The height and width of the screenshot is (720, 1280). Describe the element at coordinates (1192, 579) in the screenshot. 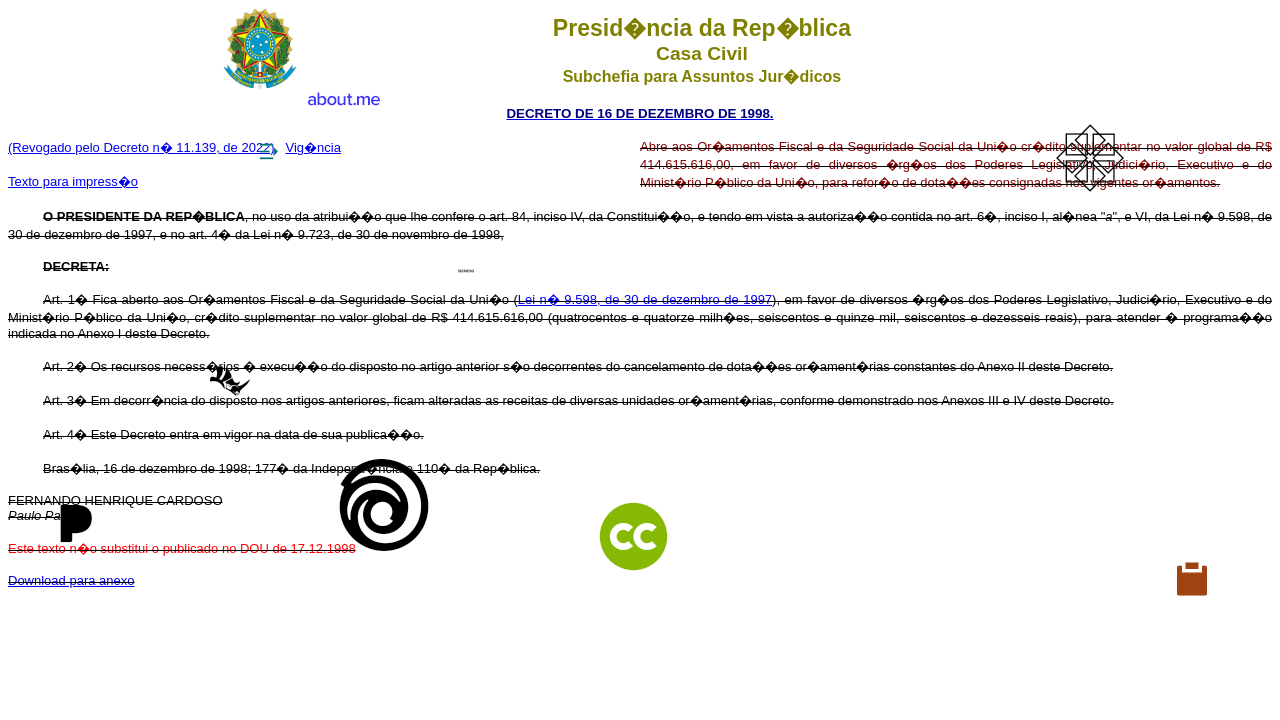

I see `copy content to clipboard` at that location.